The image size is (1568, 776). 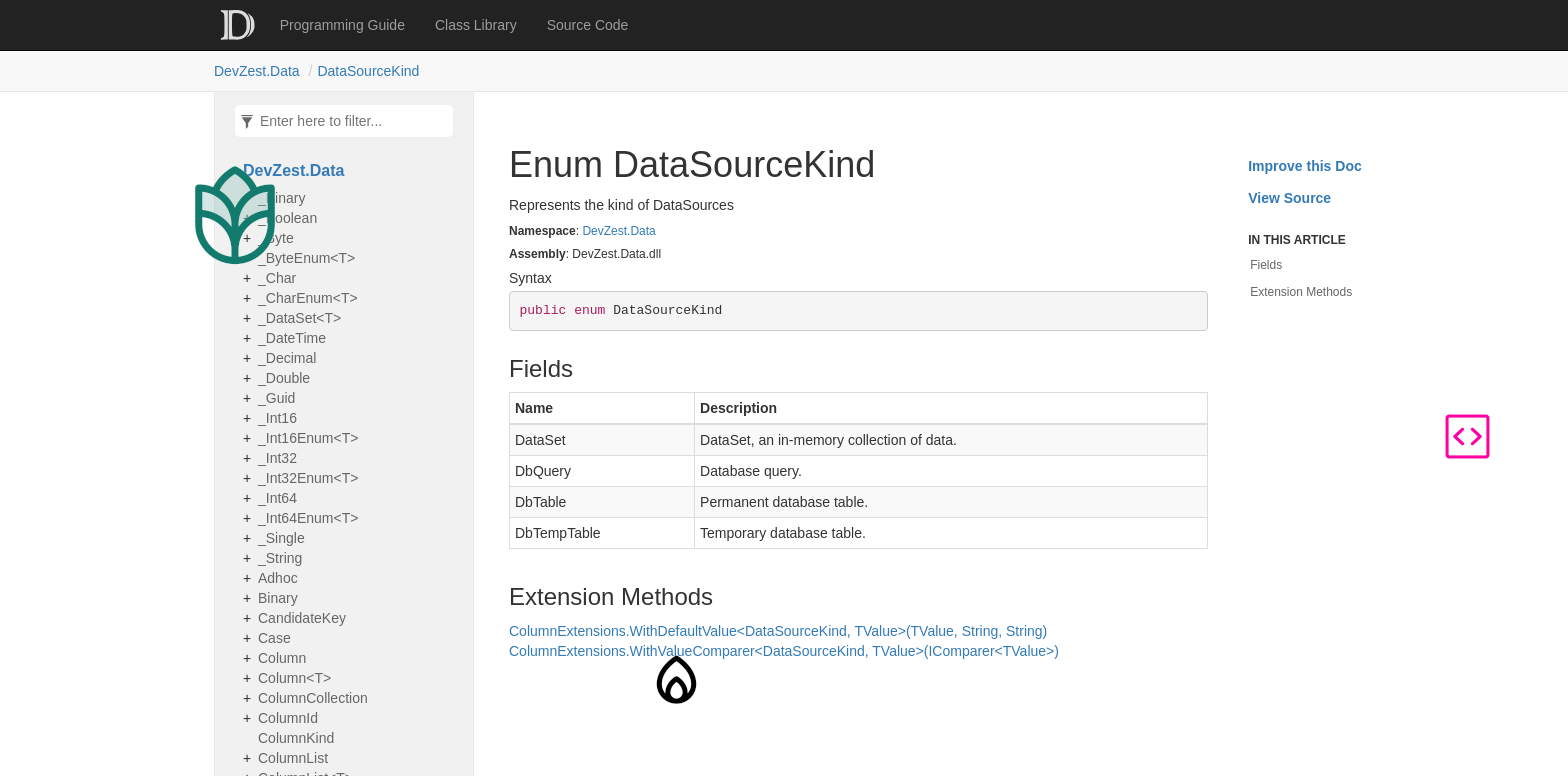 I want to click on indicates grain or wheat-based ingredients, so click(x=235, y=217).